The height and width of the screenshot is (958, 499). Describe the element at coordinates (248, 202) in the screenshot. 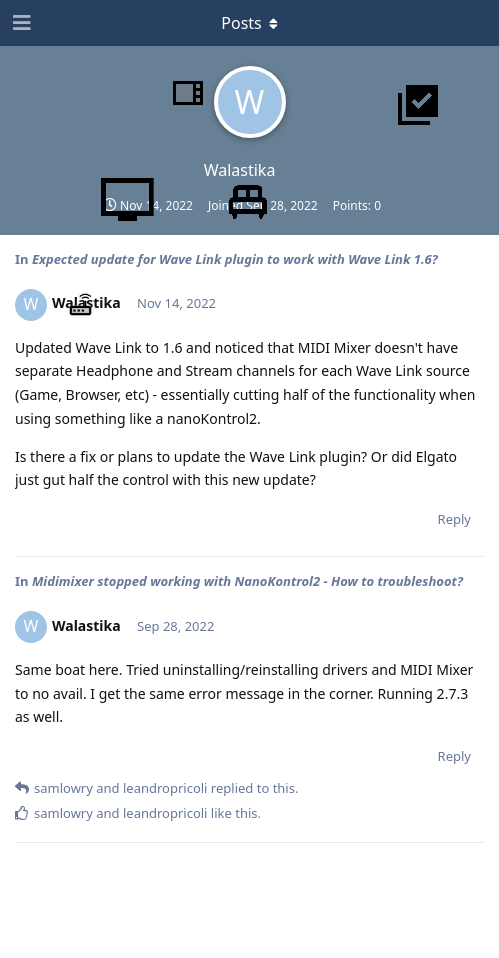

I see `view single room accommodation options` at that location.